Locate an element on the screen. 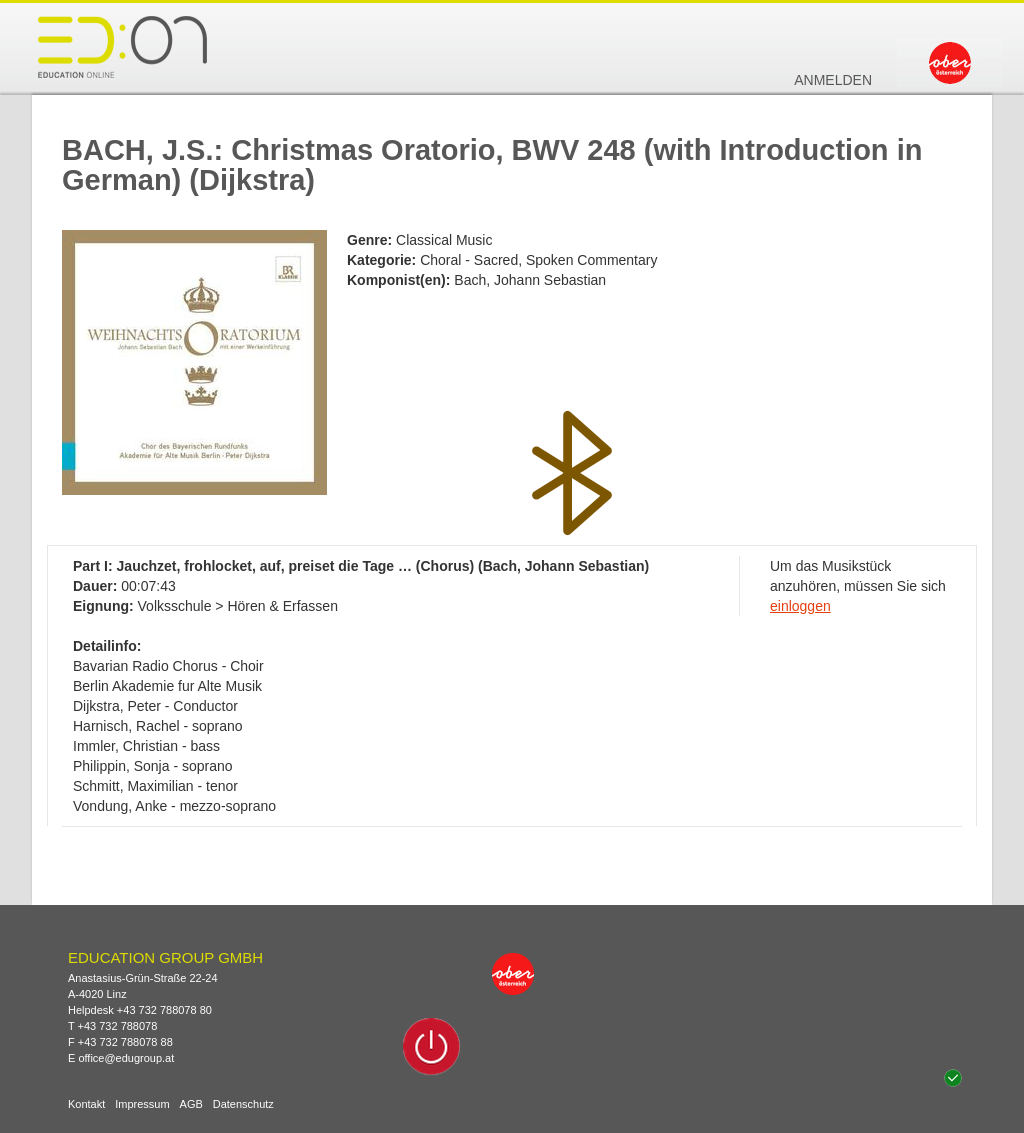 This screenshot has width=1024, height=1133. shut down or power off the system is located at coordinates (432, 1047).